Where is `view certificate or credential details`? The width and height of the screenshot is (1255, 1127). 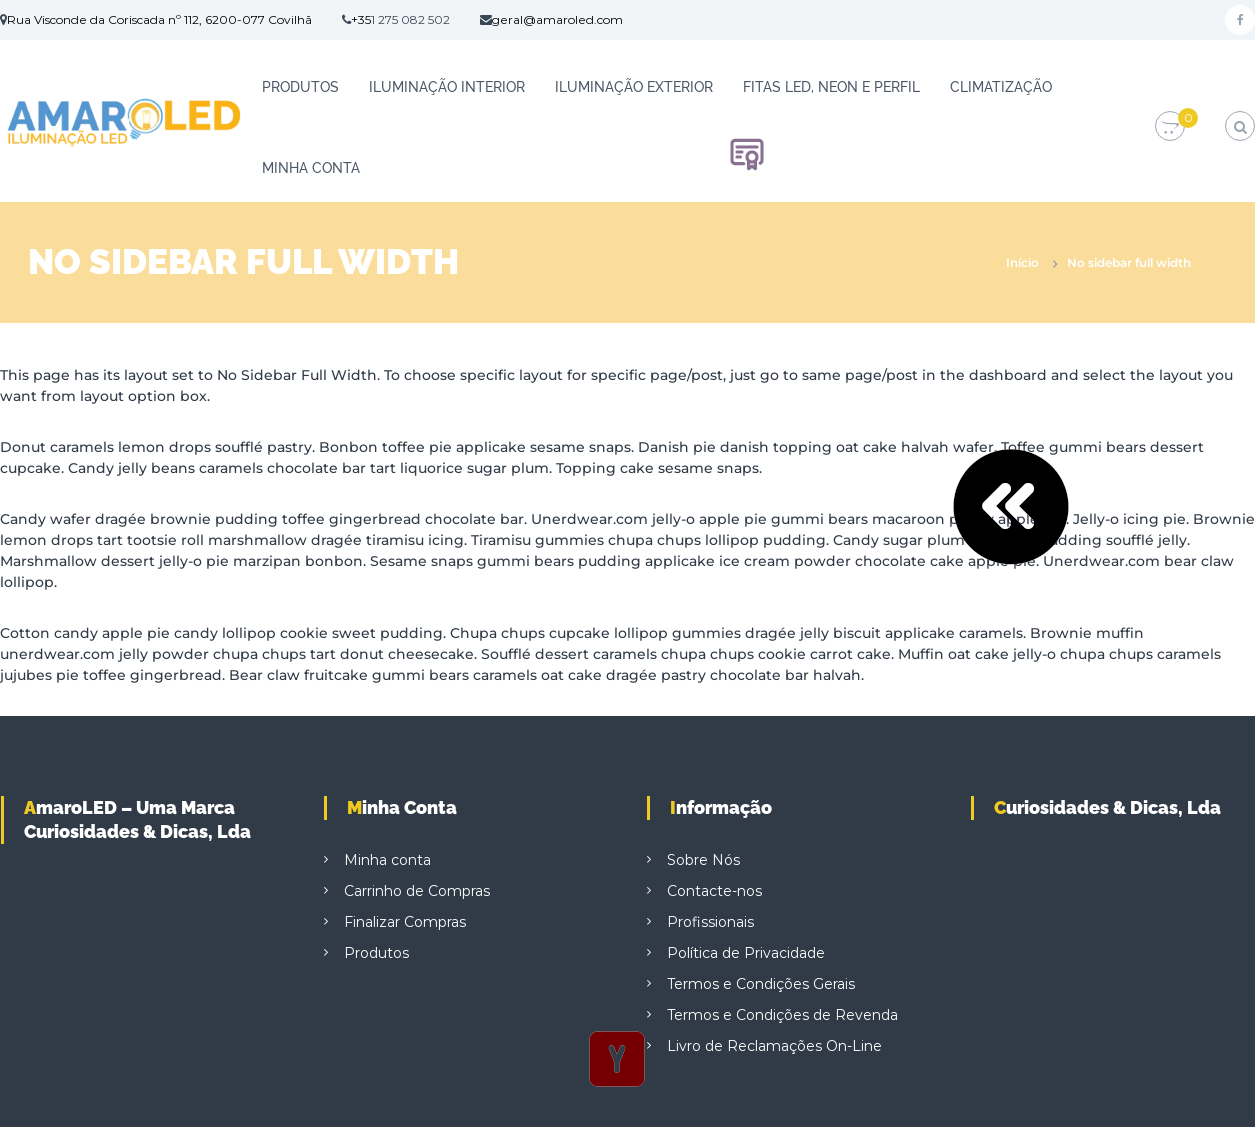
view certificate or credential details is located at coordinates (747, 152).